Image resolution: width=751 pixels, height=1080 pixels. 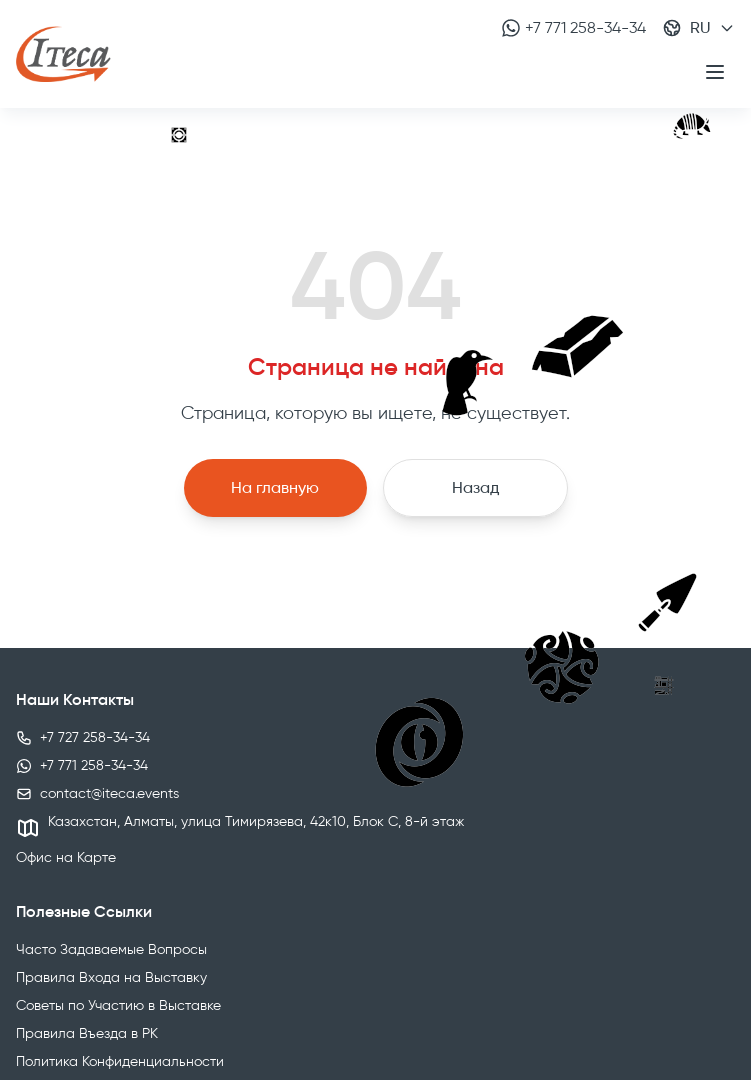 What do you see at coordinates (667, 602) in the screenshot?
I see `access gardening or landscaping tools` at bounding box center [667, 602].